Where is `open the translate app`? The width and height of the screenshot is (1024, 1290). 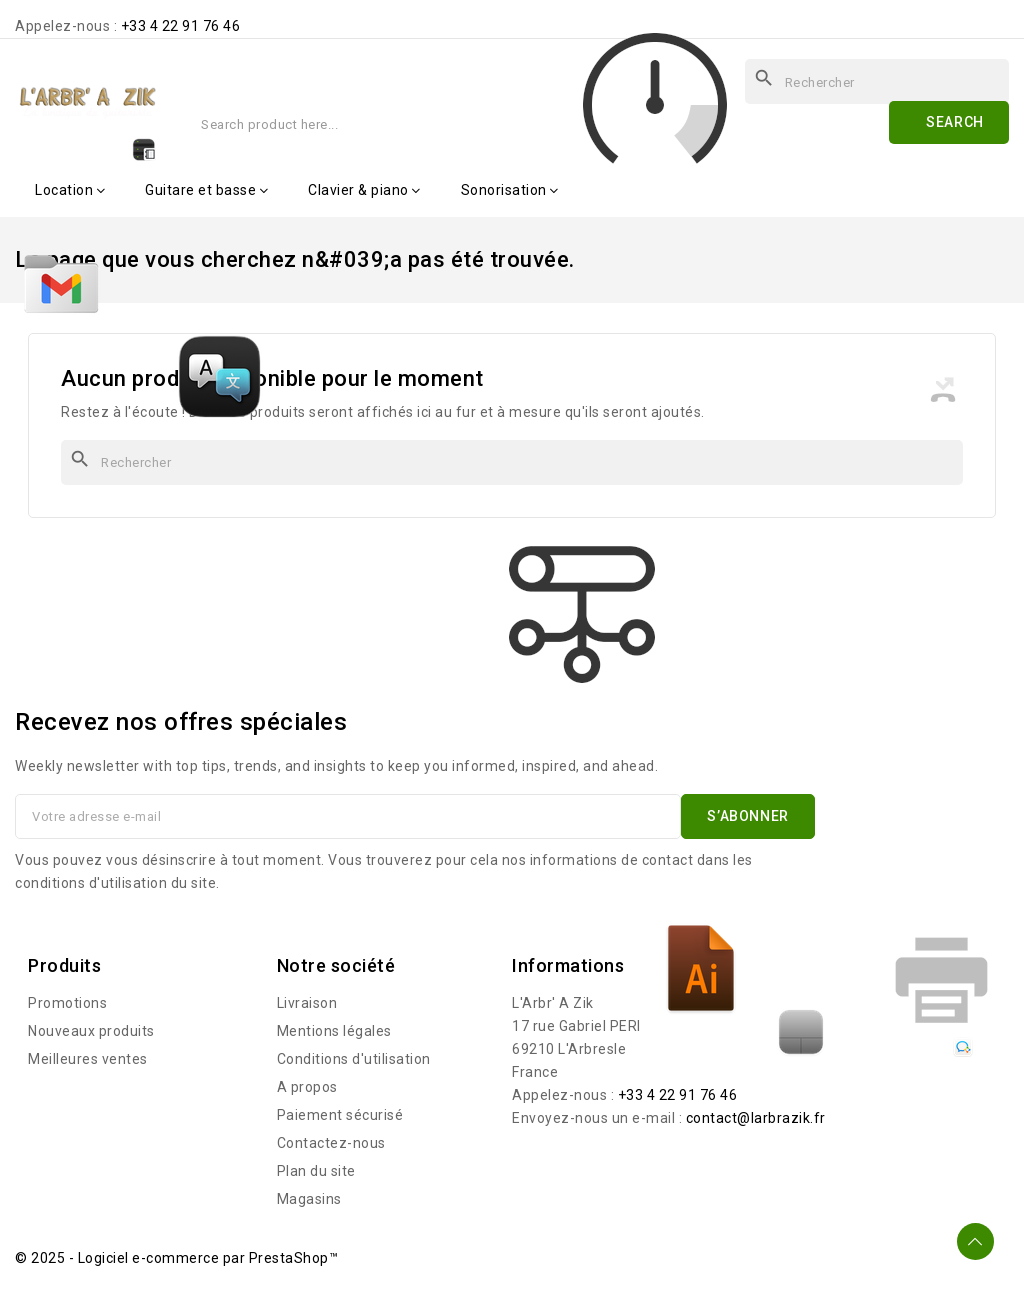 open the translate app is located at coordinates (219, 376).